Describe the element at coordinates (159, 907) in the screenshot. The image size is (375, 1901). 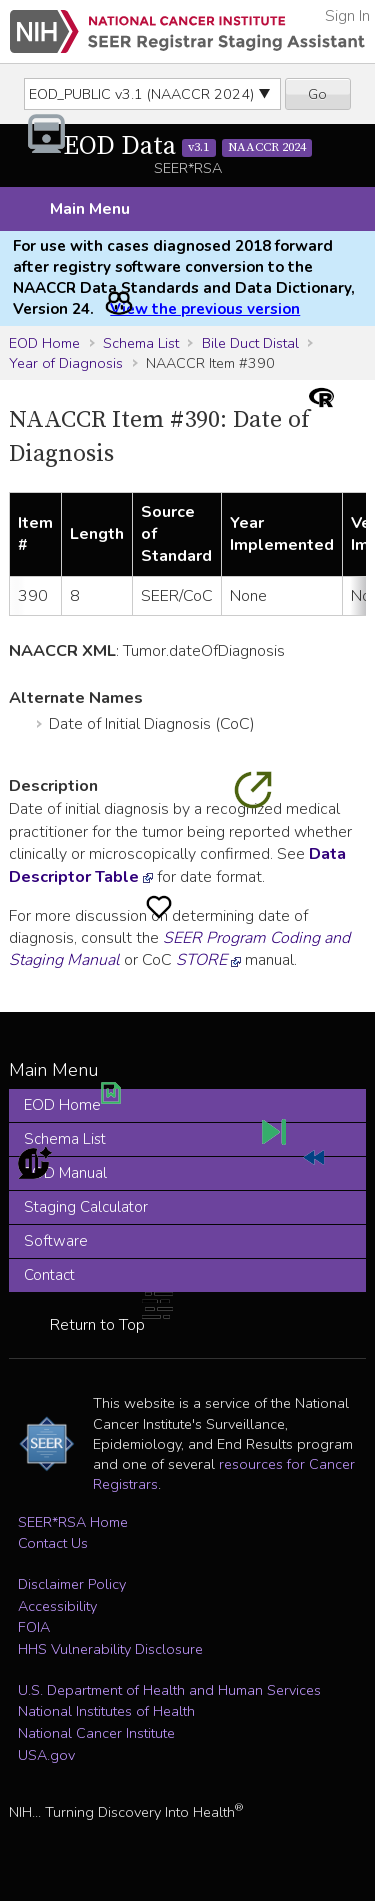
I see `add to favorites` at that location.